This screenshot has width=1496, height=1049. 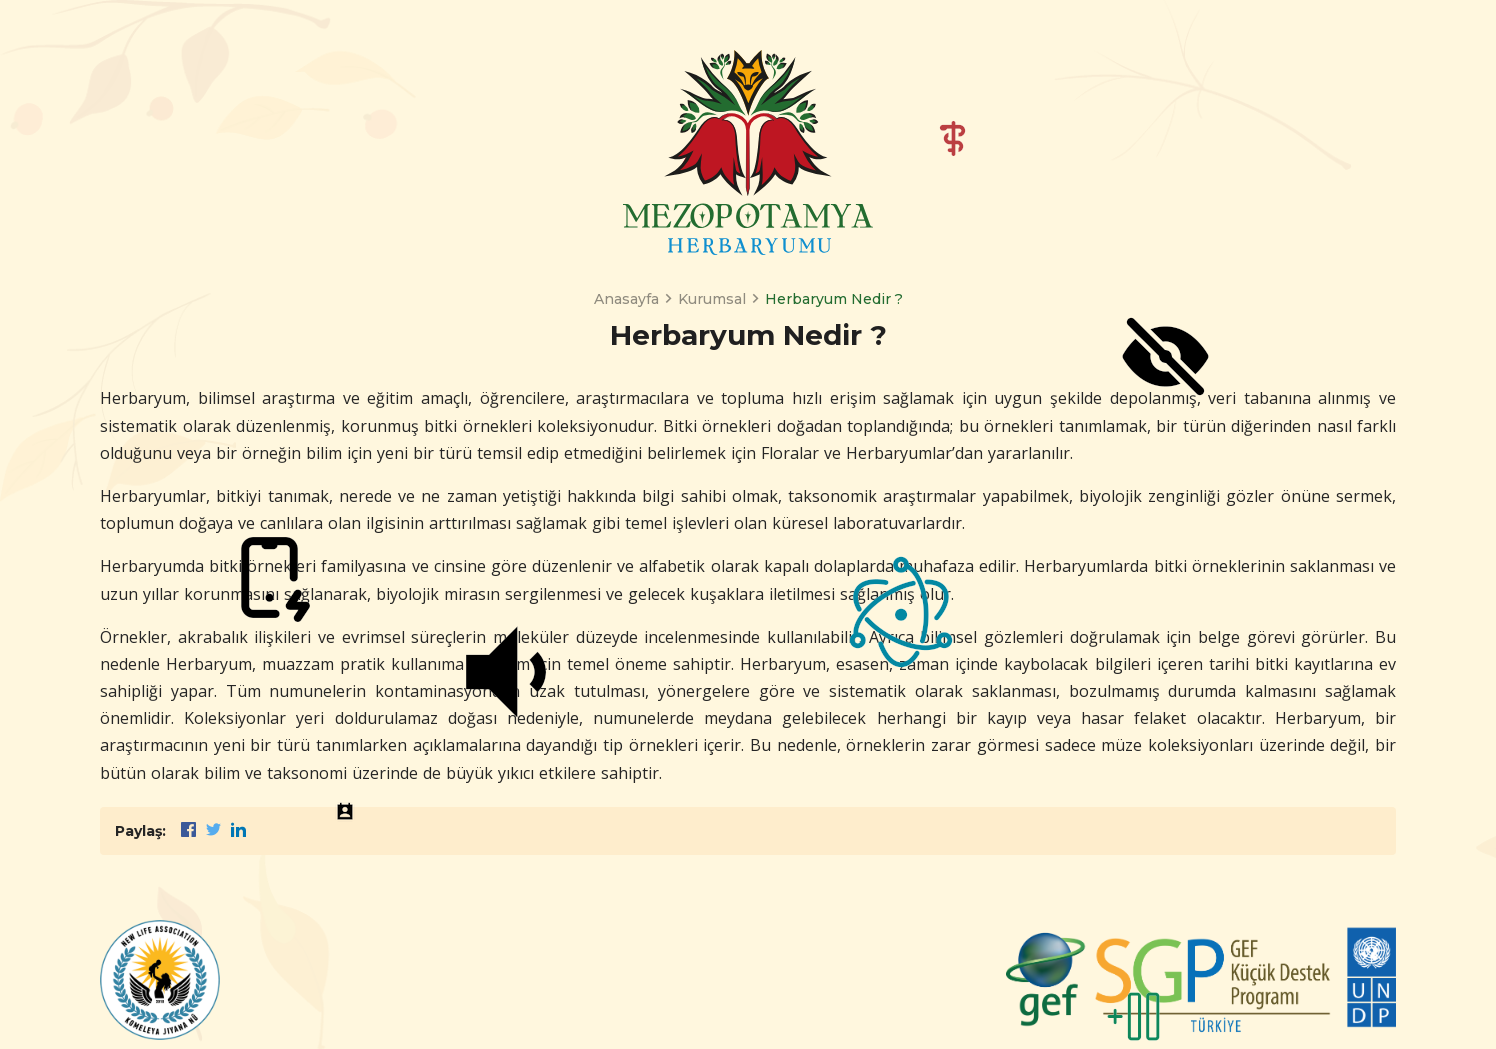 What do you see at coordinates (345, 812) in the screenshot?
I see `view contact's calendar or schedule` at bounding box center [345, 812].